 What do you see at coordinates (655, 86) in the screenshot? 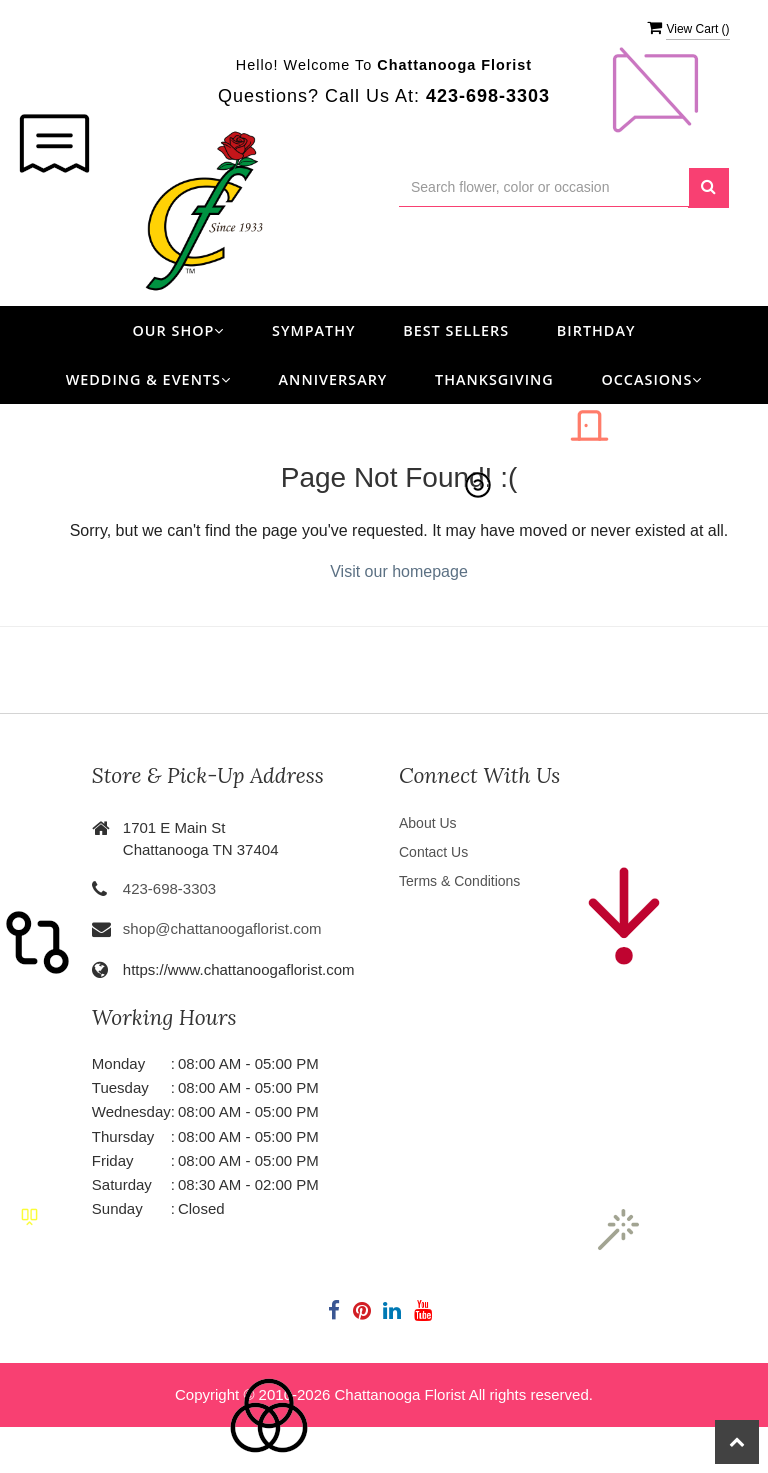
I see `mute or disable chat notifications` at bounding box center [655, 86].